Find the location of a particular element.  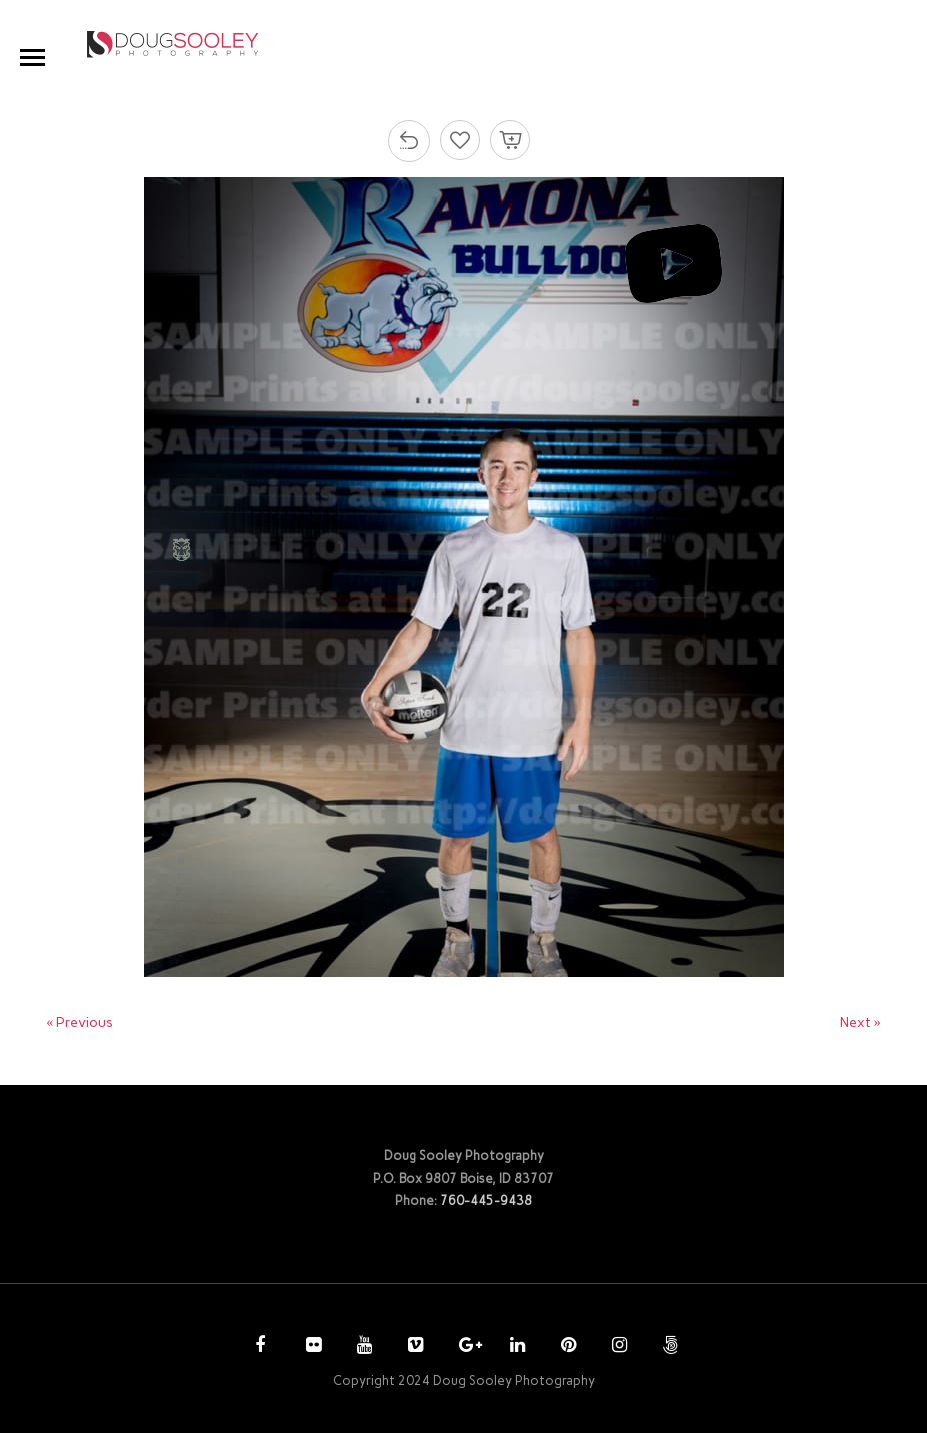

grunt javascript task runner logo is located at coordinates (181, 549).